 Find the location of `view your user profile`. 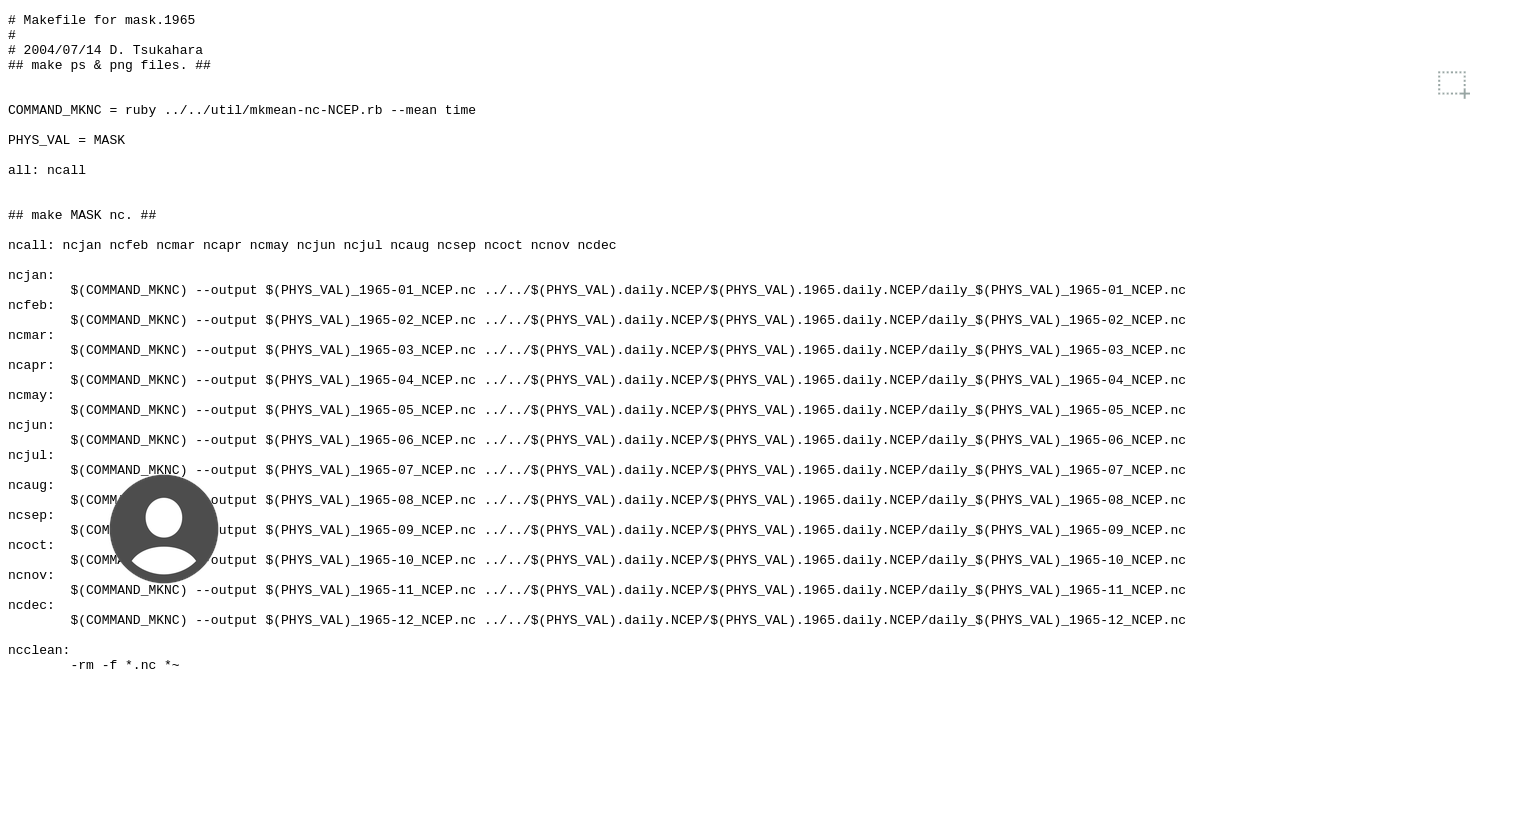

view your user profile is located at coordinates (164, 529).